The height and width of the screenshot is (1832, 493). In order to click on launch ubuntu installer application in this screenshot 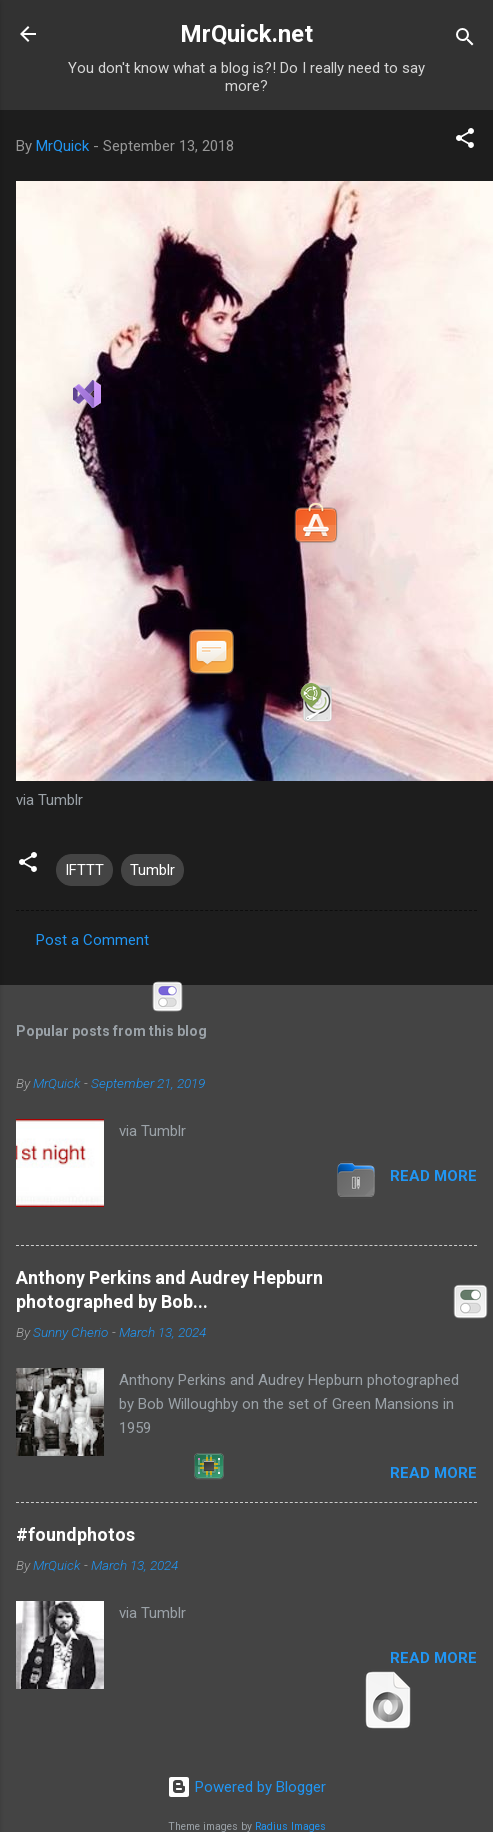, I will do `click(317, 703)`.